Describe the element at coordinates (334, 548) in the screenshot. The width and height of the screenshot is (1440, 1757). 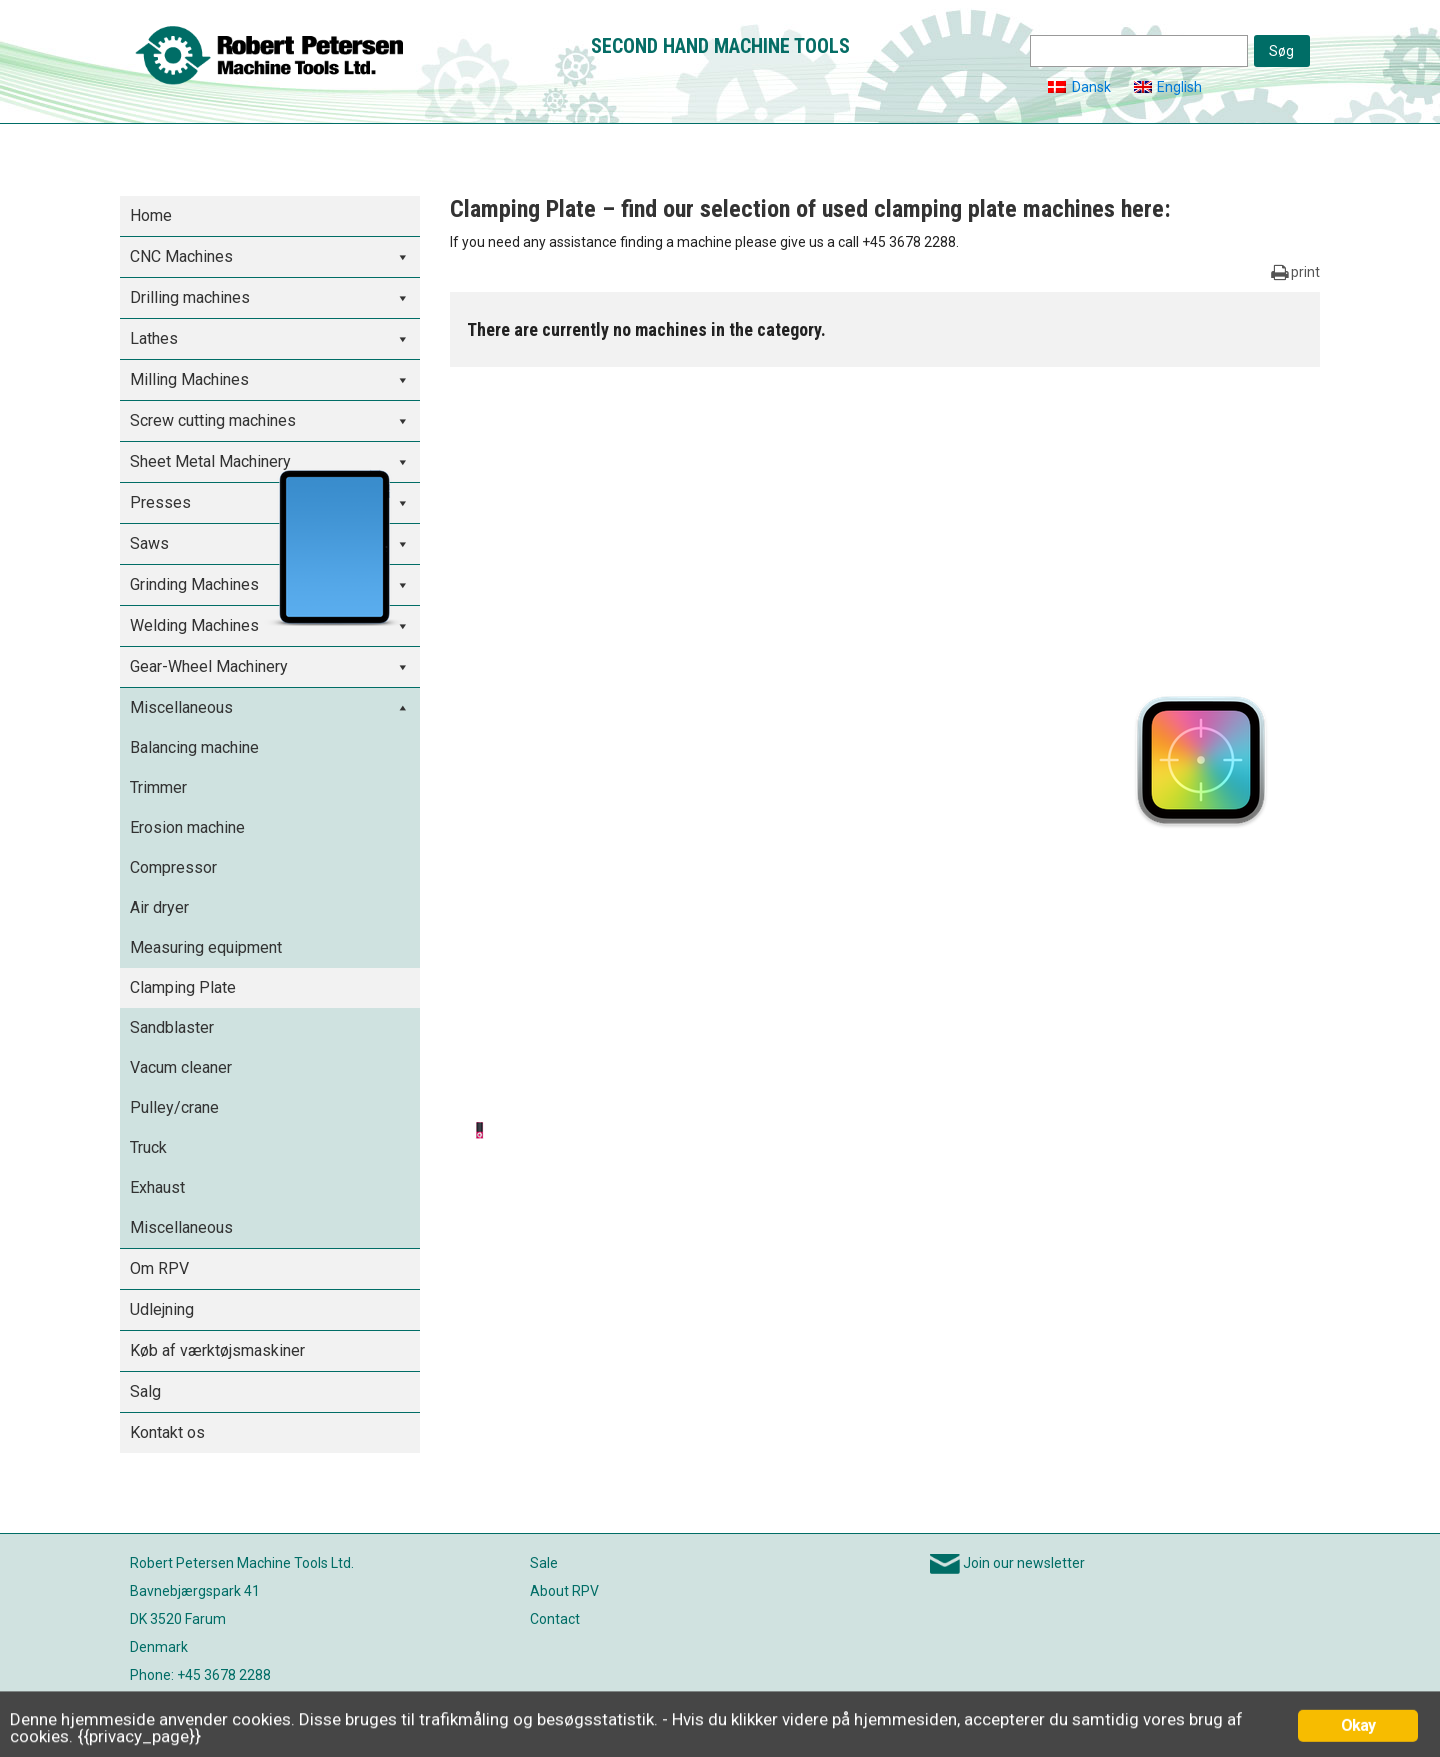
I see `indicates a connected iPad device` at that location.